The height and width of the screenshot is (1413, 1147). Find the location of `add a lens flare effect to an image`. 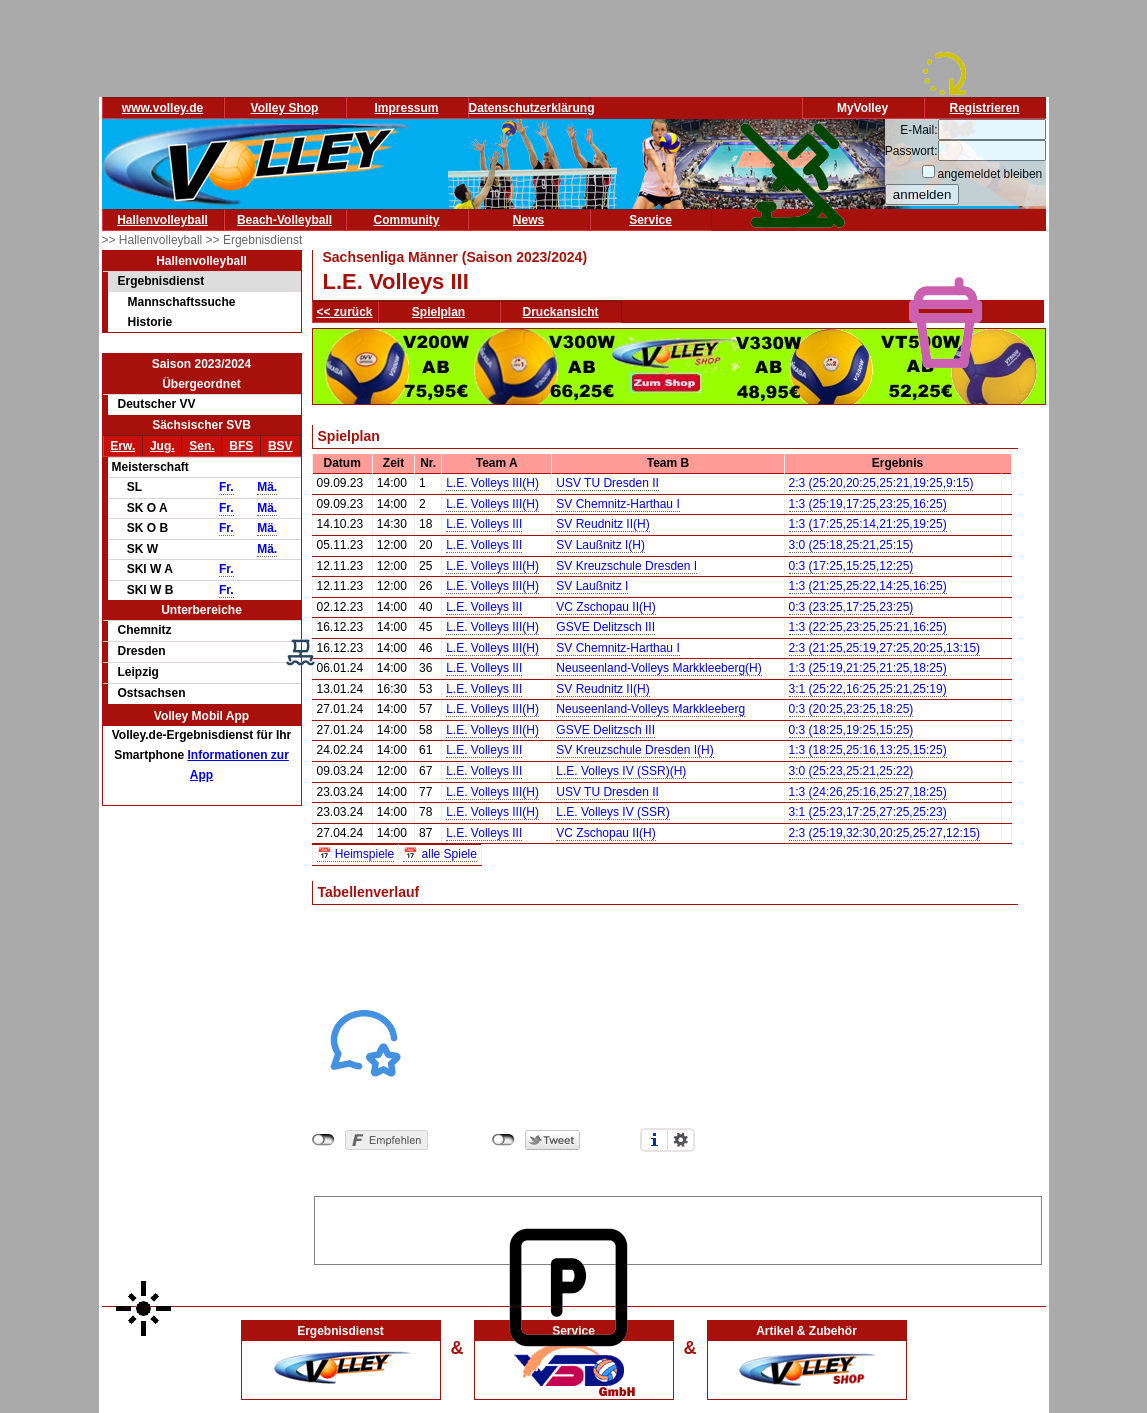

add a lens flare effect to an image is located at coordinates (143, 1308).